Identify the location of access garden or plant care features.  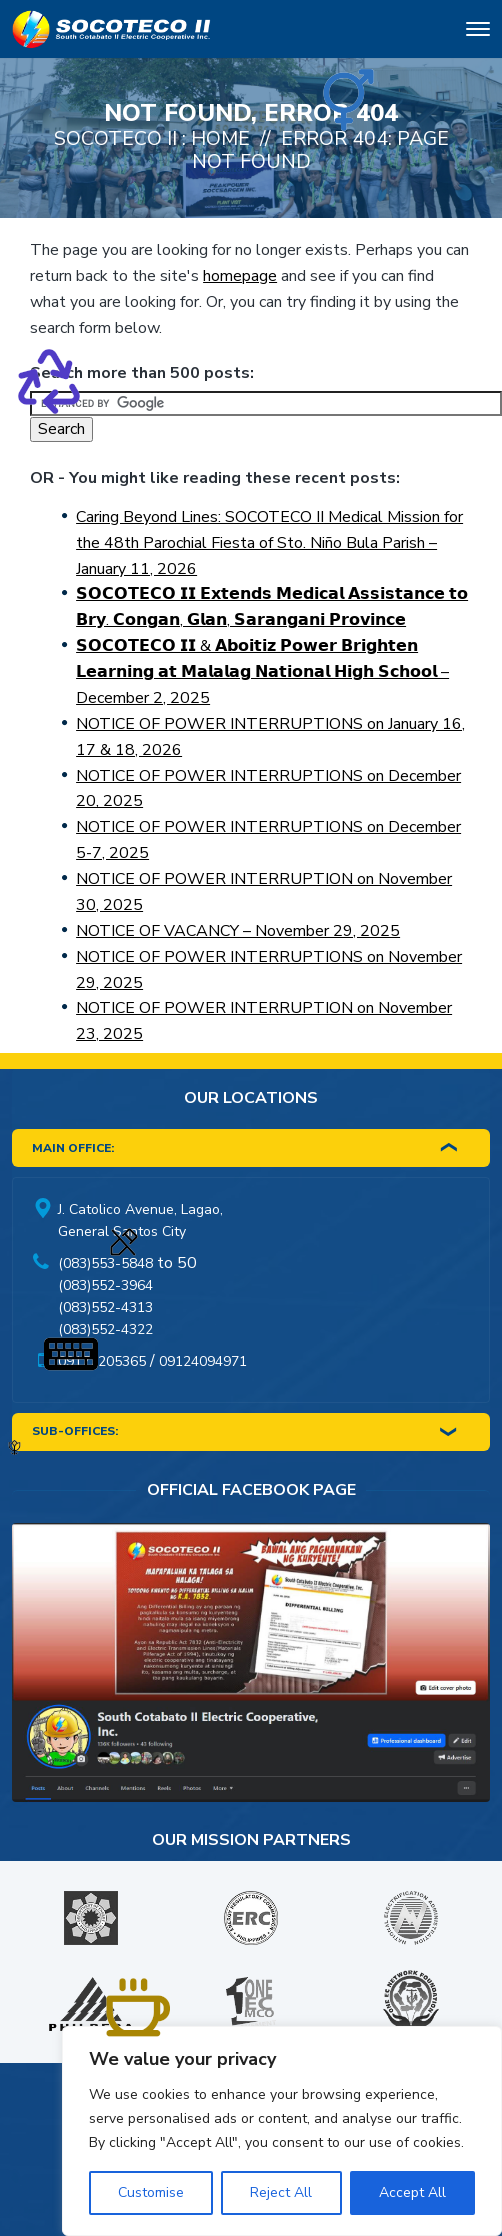
(14, 1447).